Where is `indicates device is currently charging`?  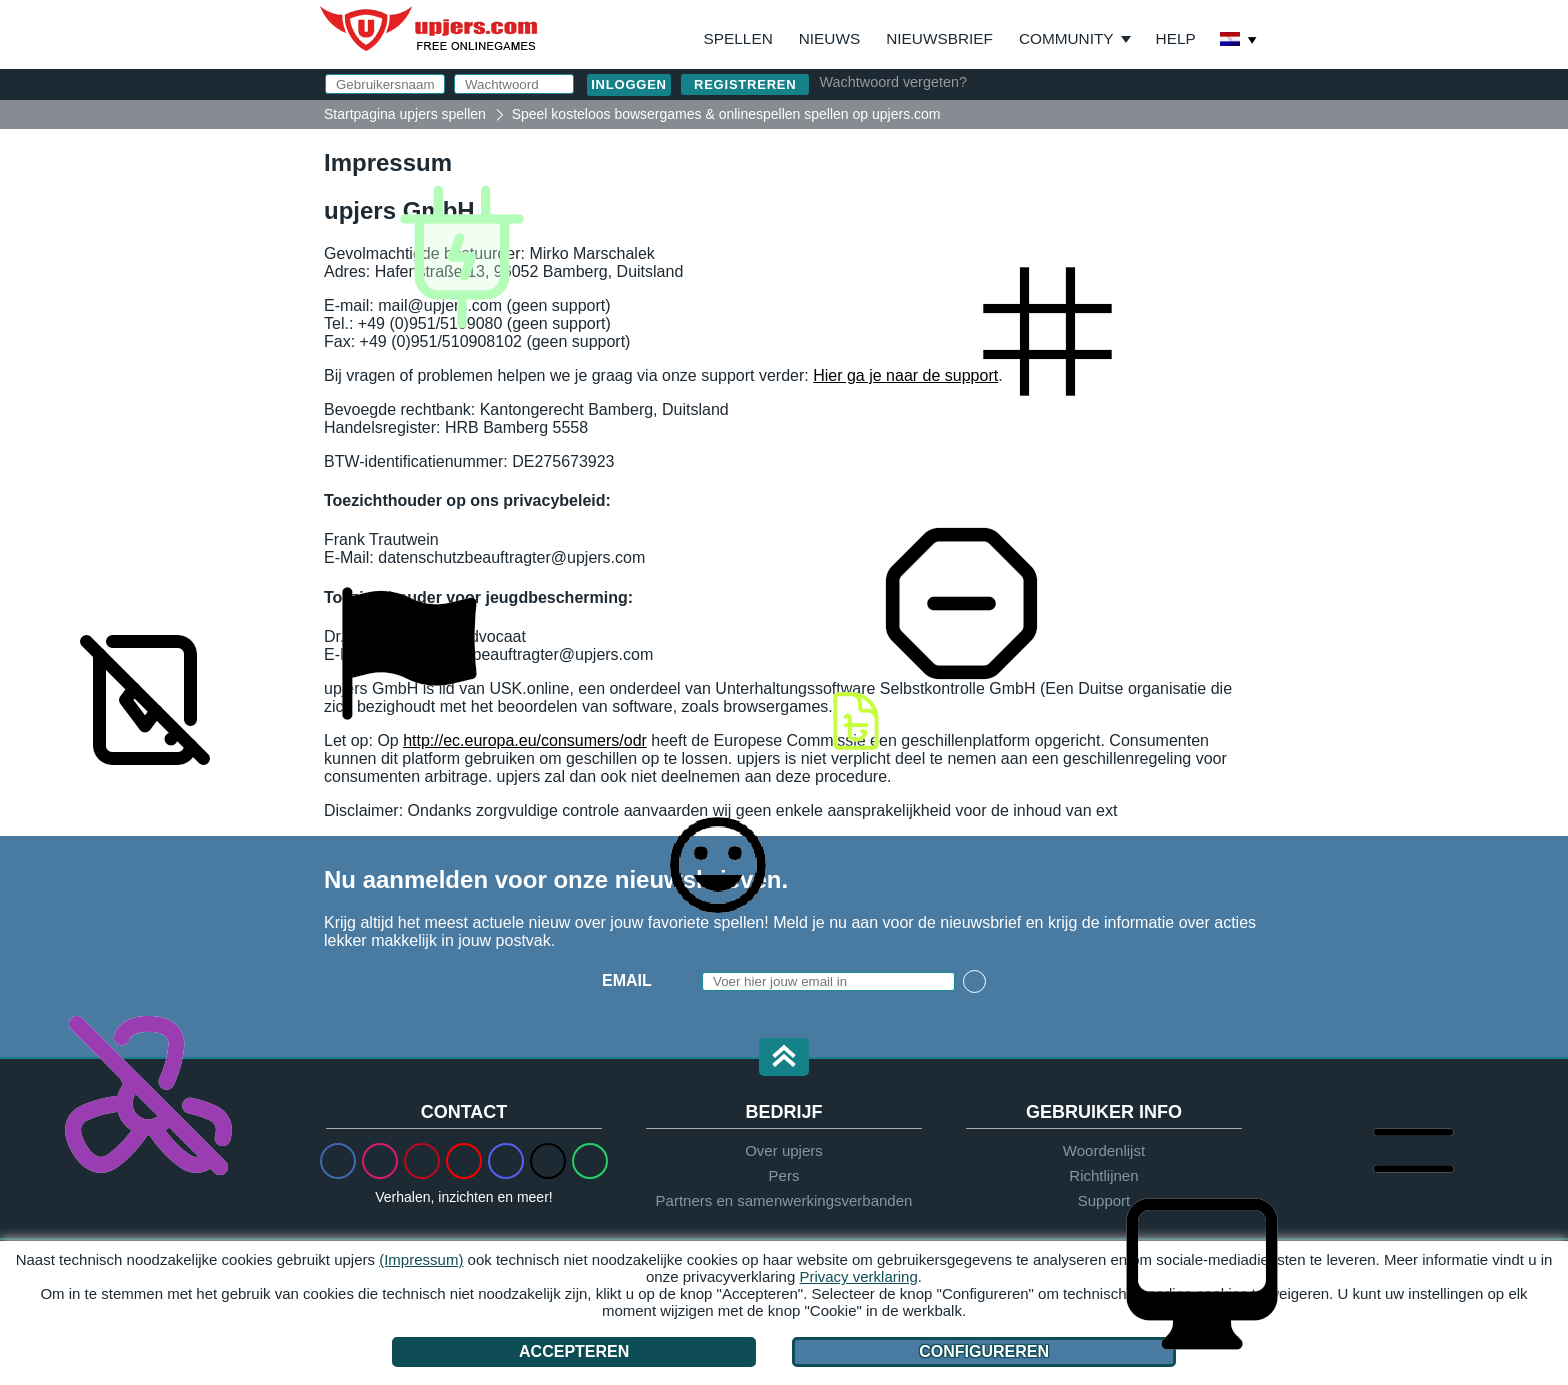 indicates device is currently charging is located at coordinates (462, 257).